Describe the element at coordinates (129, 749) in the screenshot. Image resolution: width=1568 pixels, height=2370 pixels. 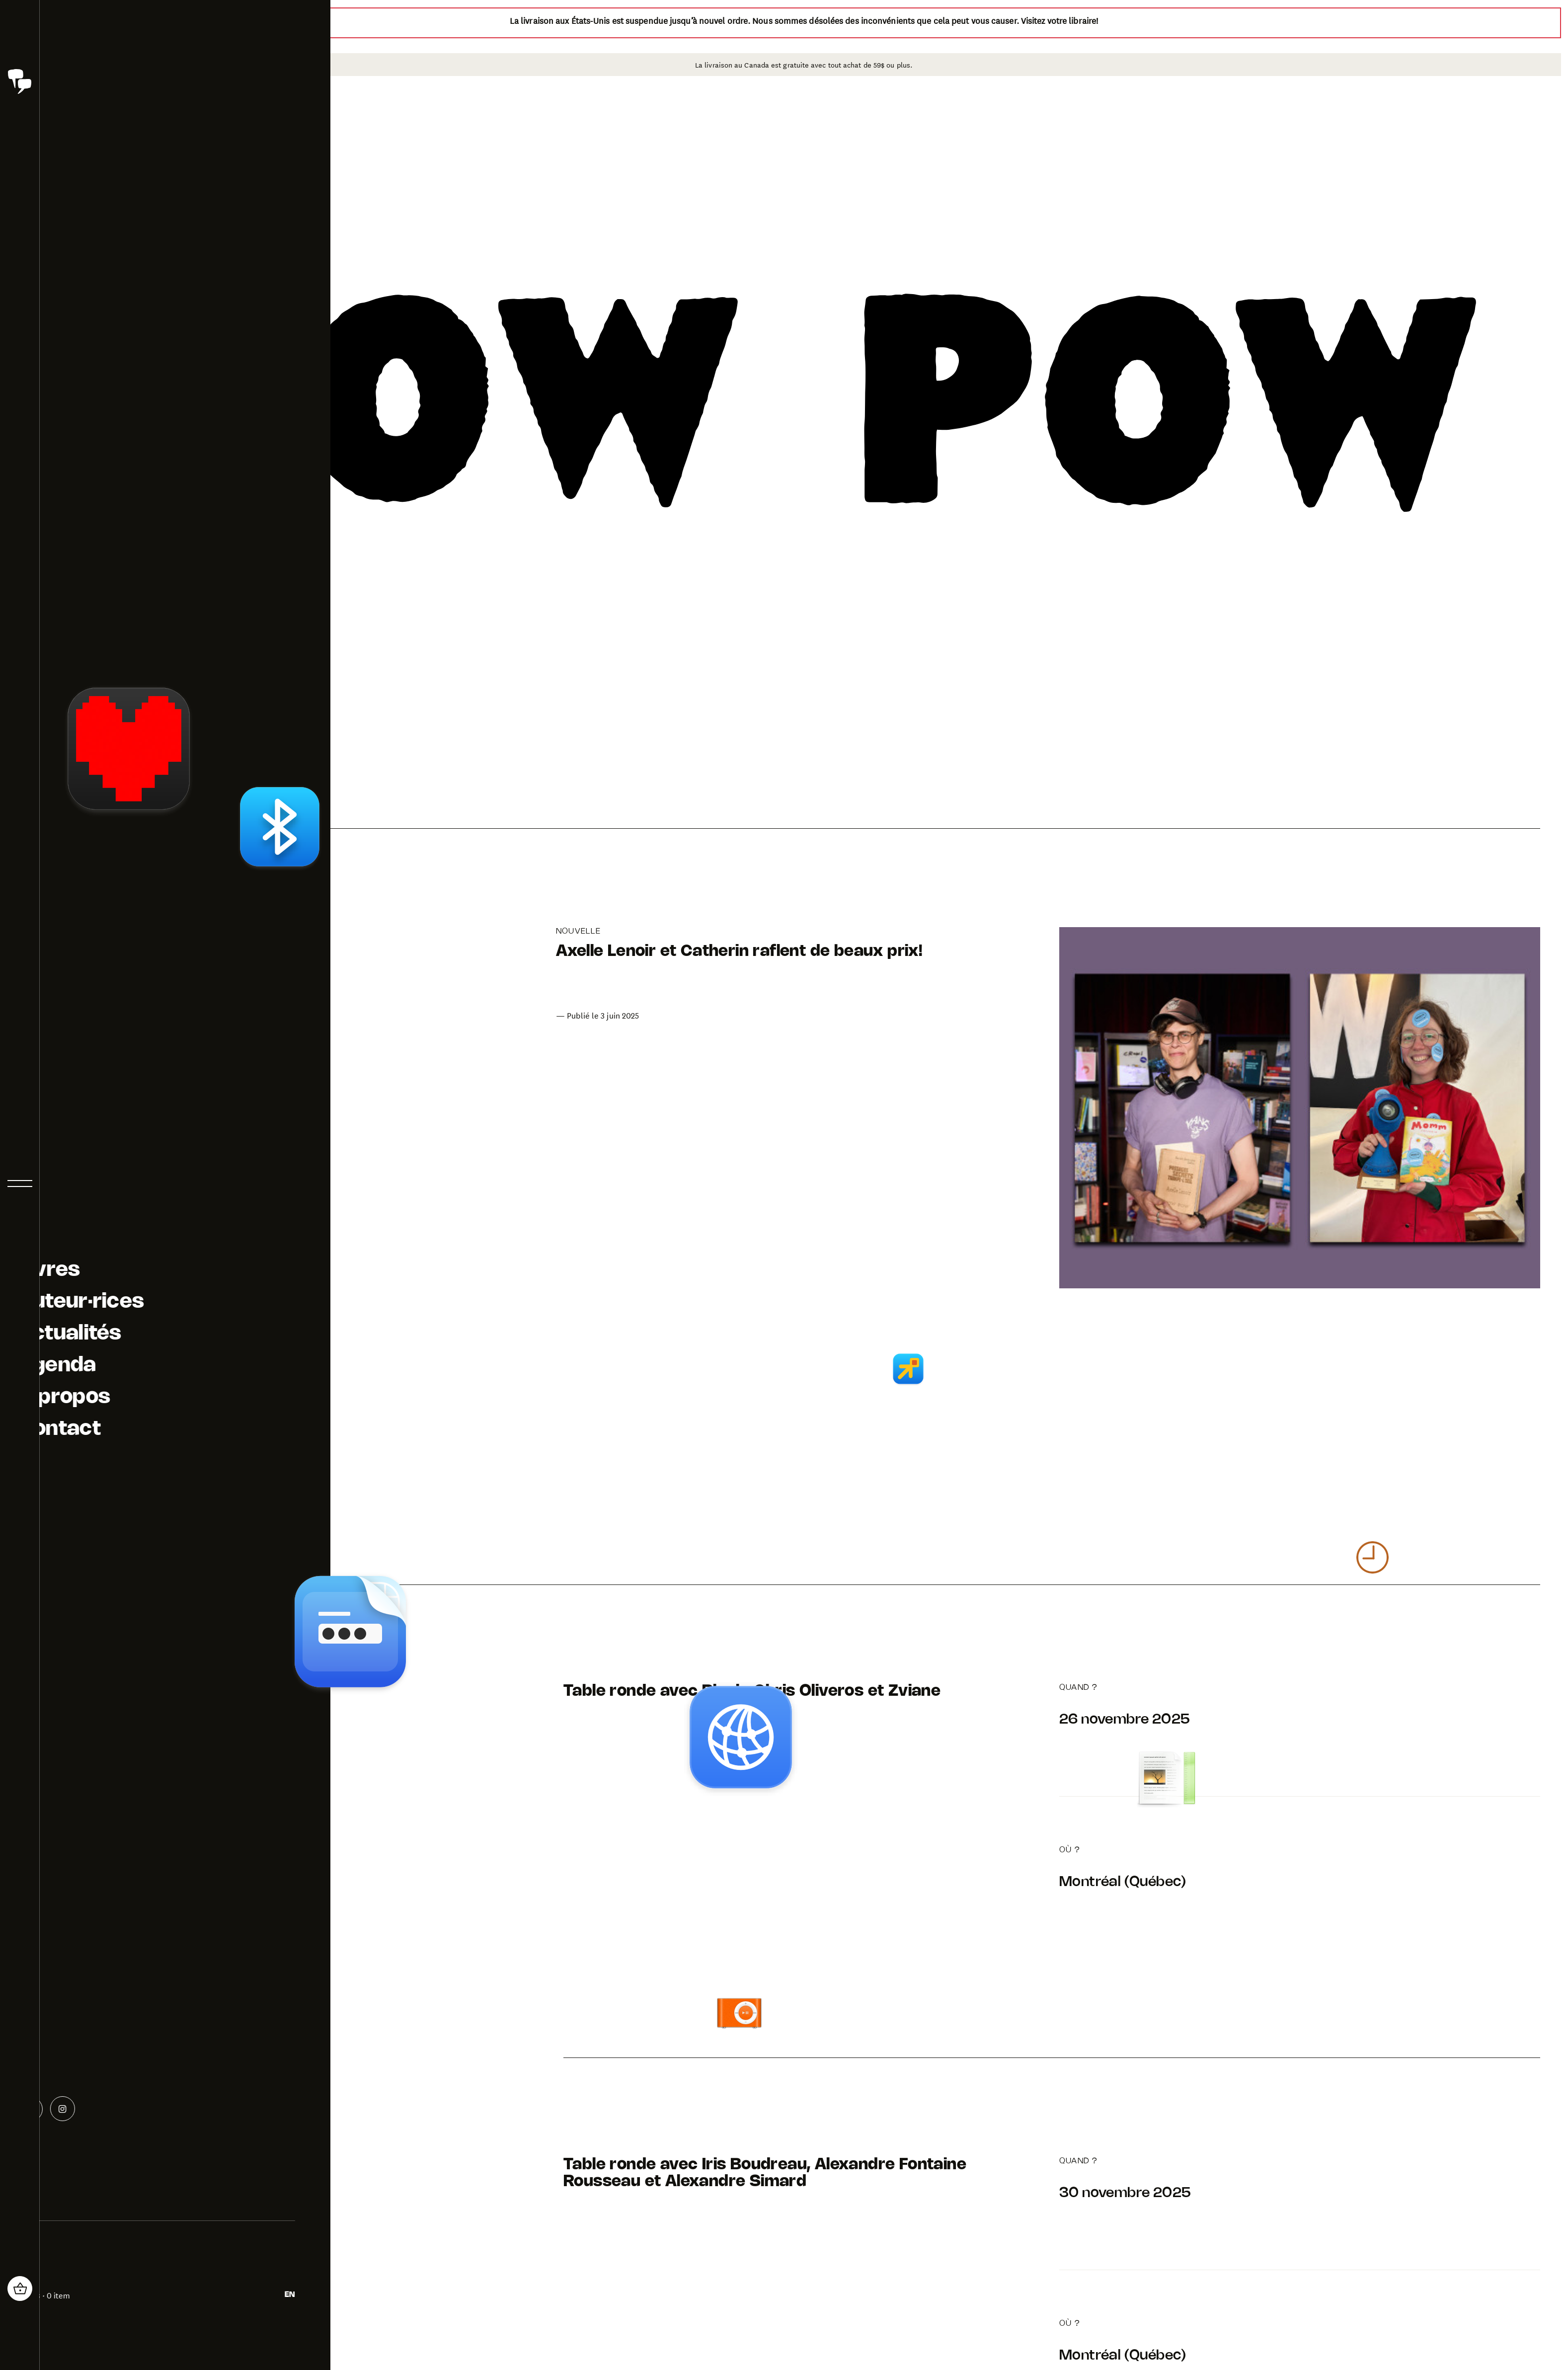
I see `launch undertale` at that location.